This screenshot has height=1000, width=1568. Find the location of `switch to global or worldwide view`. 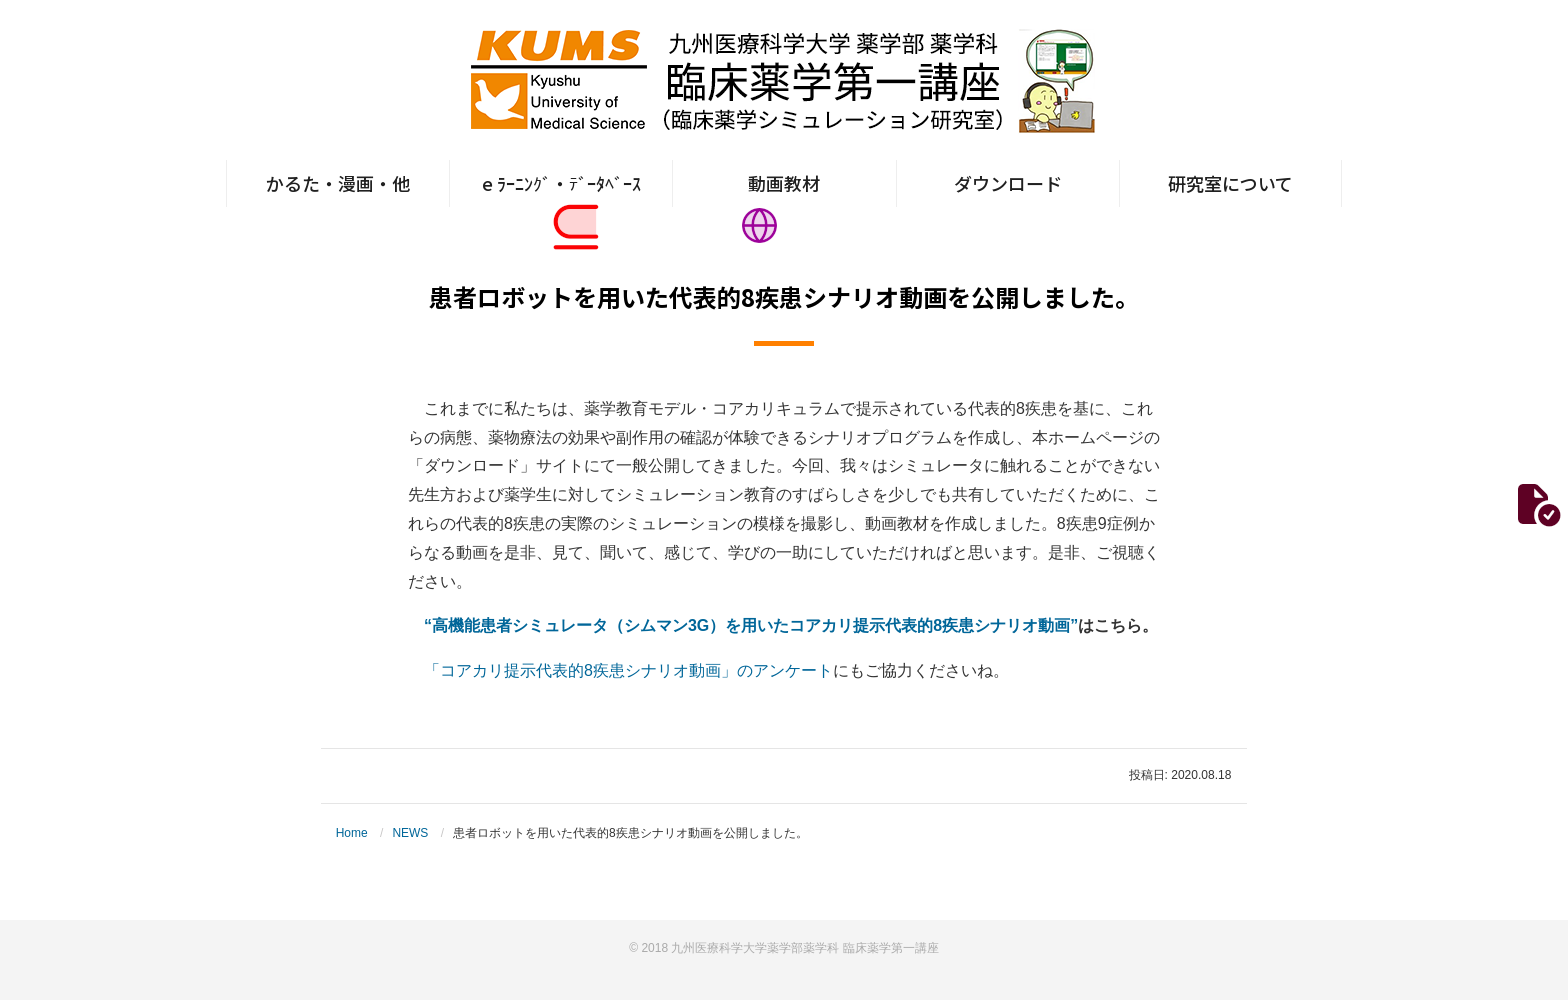

switch to global or worldwide view is located at coordinates (759, 225).